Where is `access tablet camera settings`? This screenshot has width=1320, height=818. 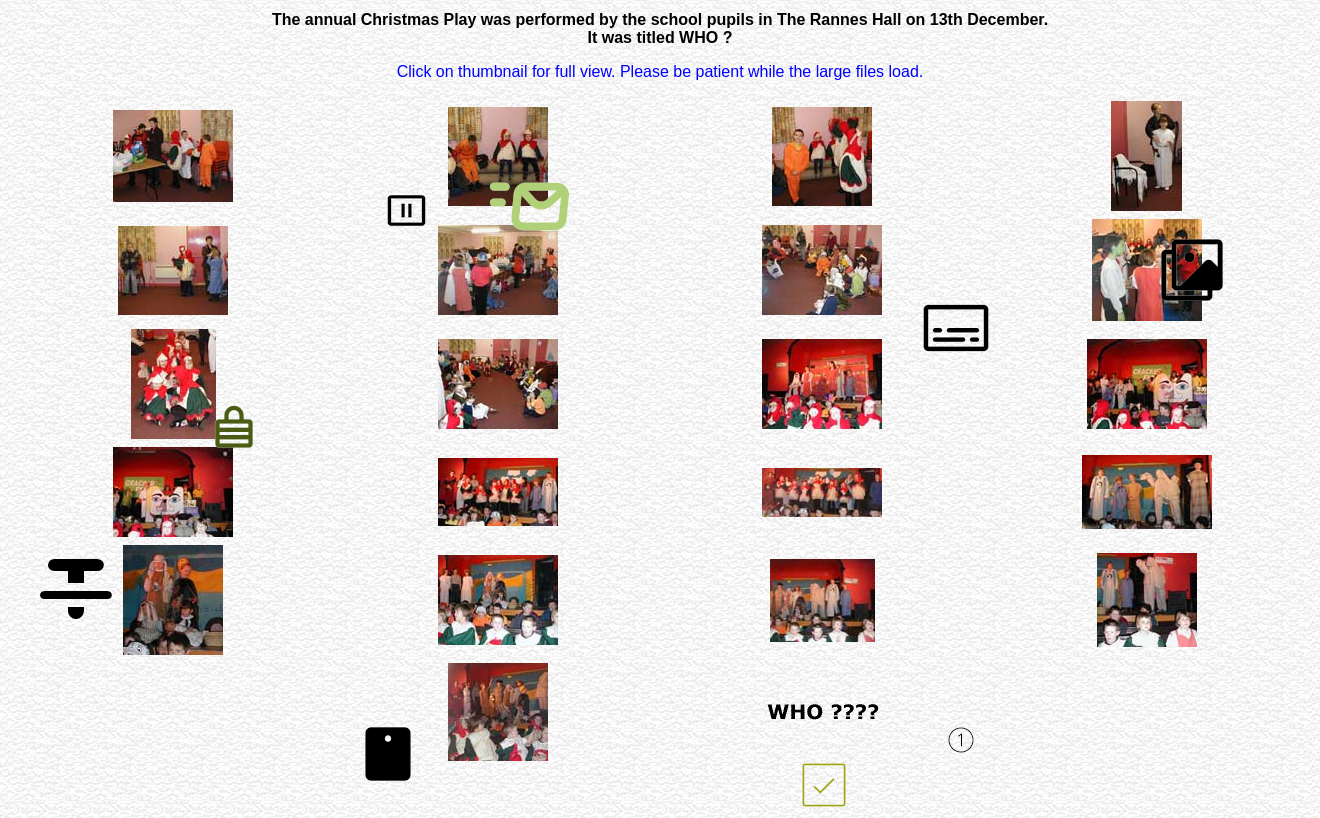 access tablet camera settings is located at coordinates (388, 754).